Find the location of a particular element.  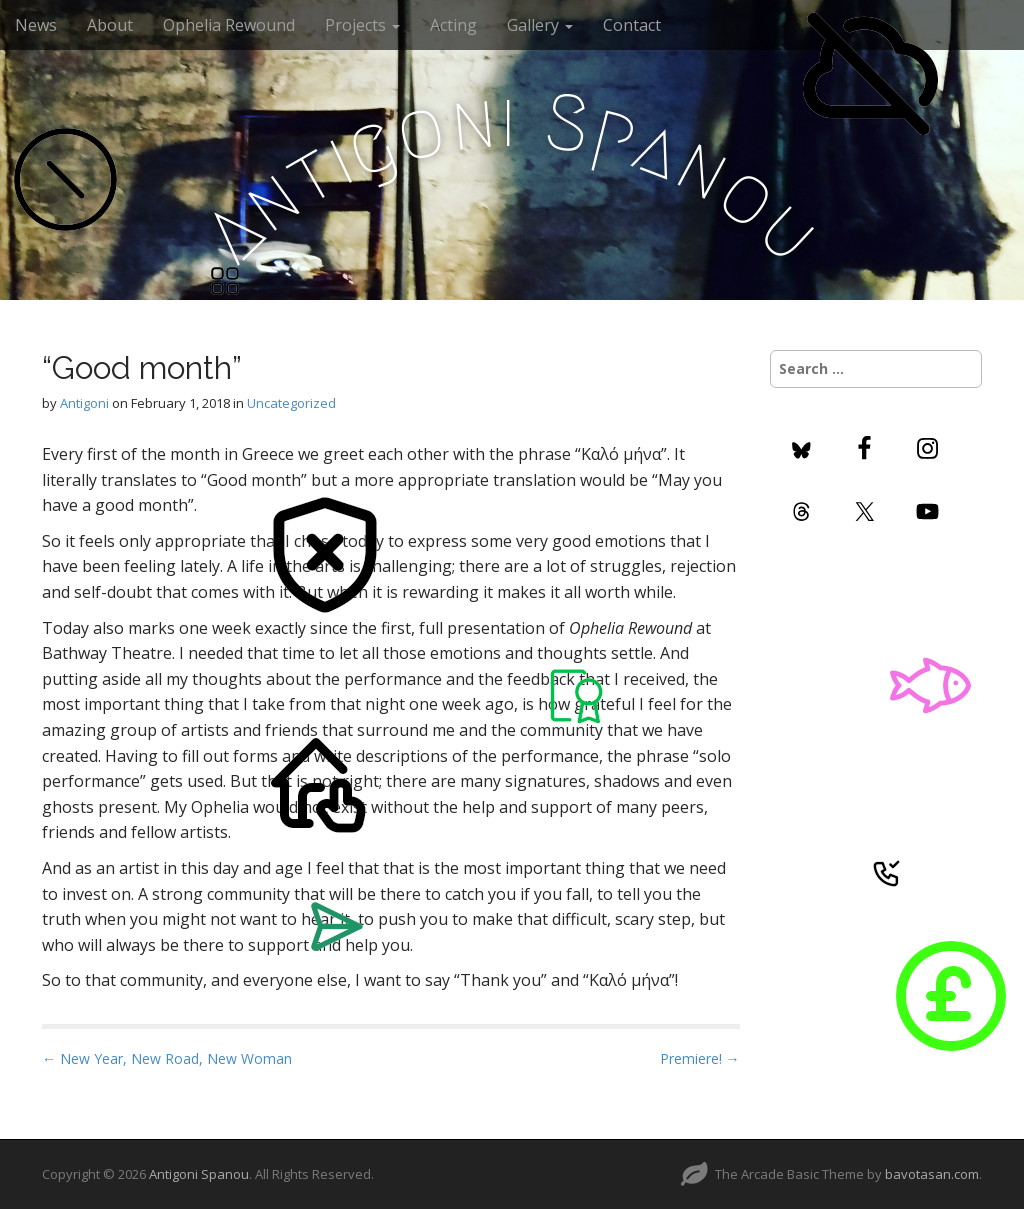

access home care or support services is located at coordinates (316, 783).